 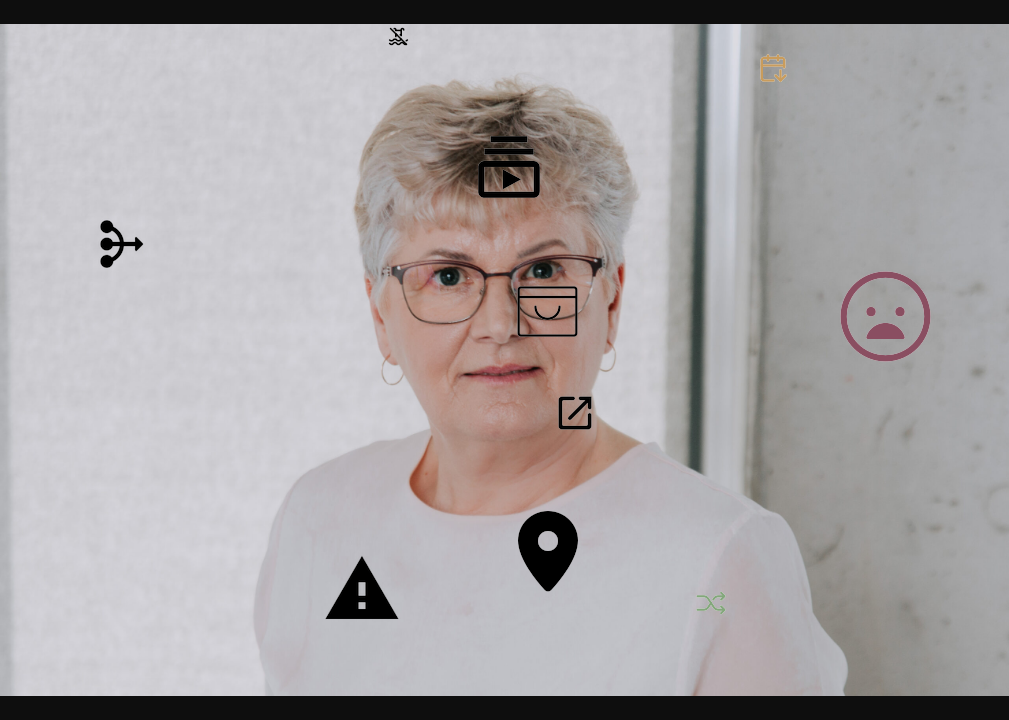 What do you see at coordinates (509, 167) in the screenshot?
I see `view your subscriptions` at bounding box center [509, 167].